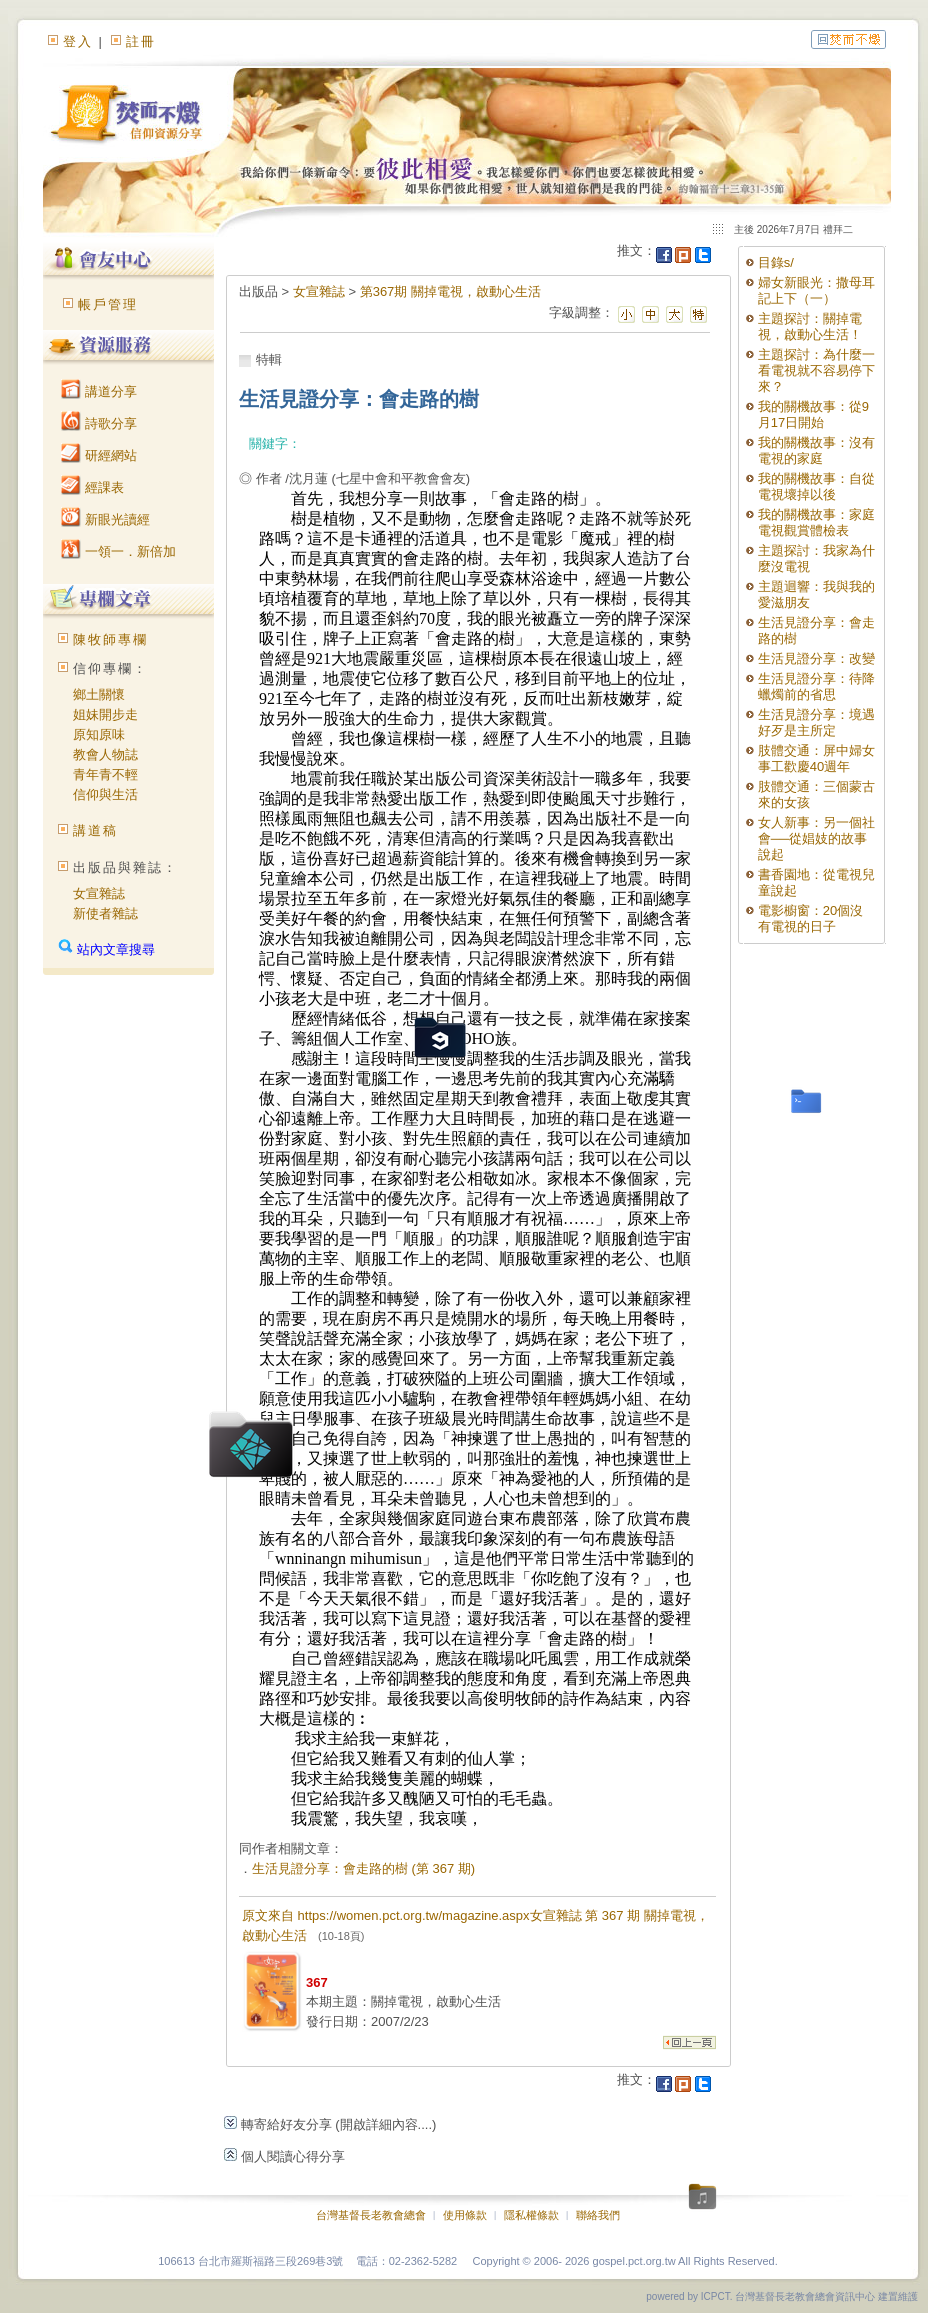 This screenshot has height=2313, width=928. What do you see at coordinates (440, 1039) in the screenshot?
I see `open 9GAG downloads folder` at bounding box center [440, 1039].